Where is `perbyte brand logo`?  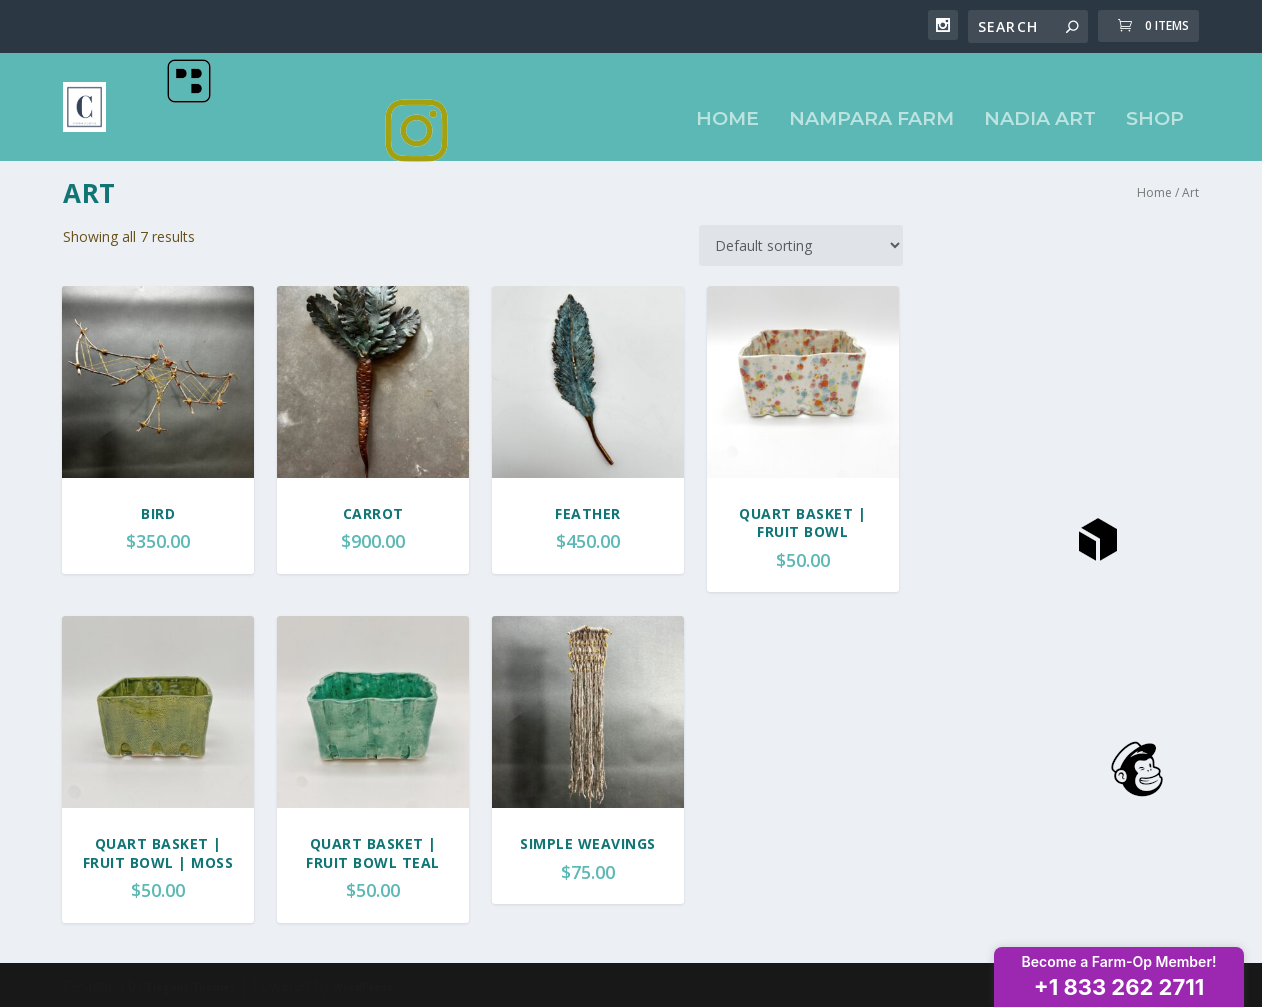 perbyte brand logo is located at coordinates (189, 81).